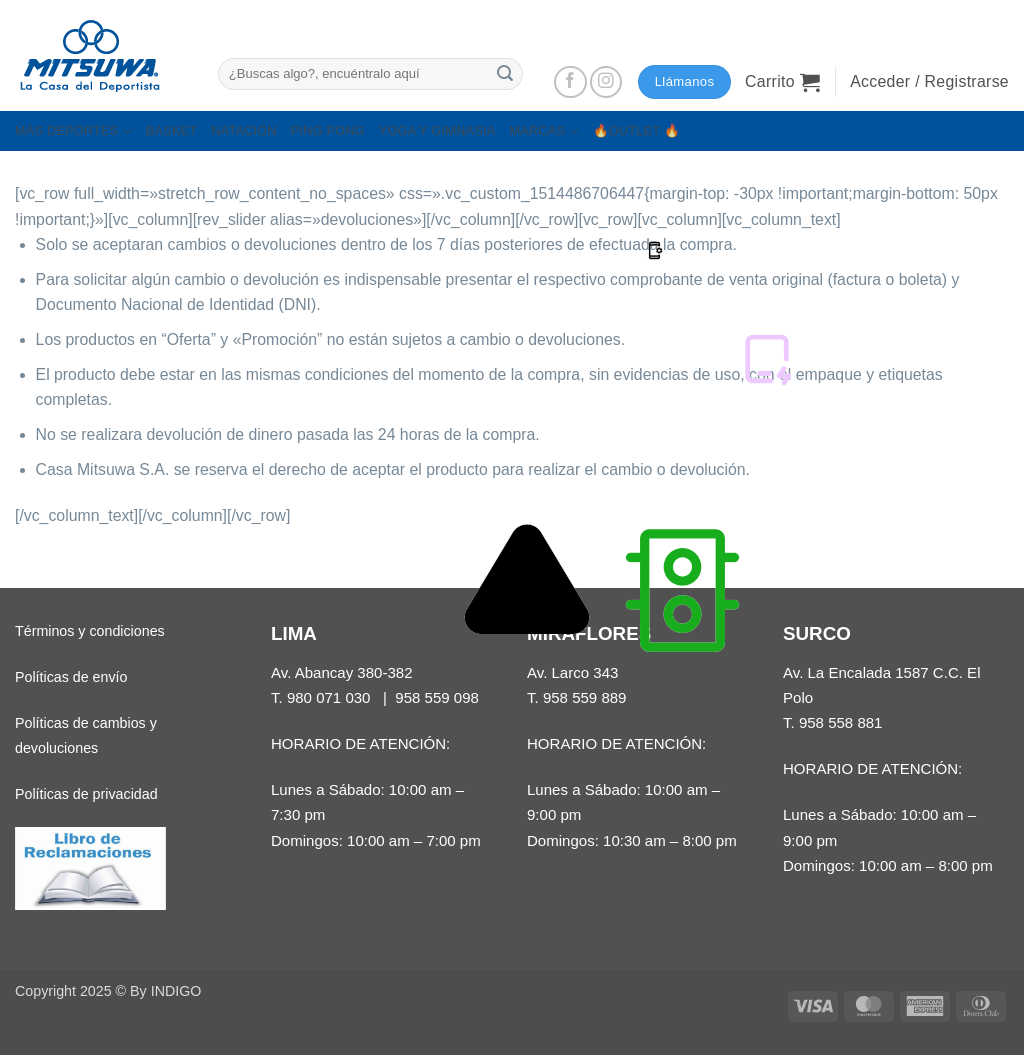 The height and width of the screenshot is (1055, 1024). What do you see at coordinates (767, 359) in the screenshot?
I see `iPad charging status` at bounding box center [767, 359].